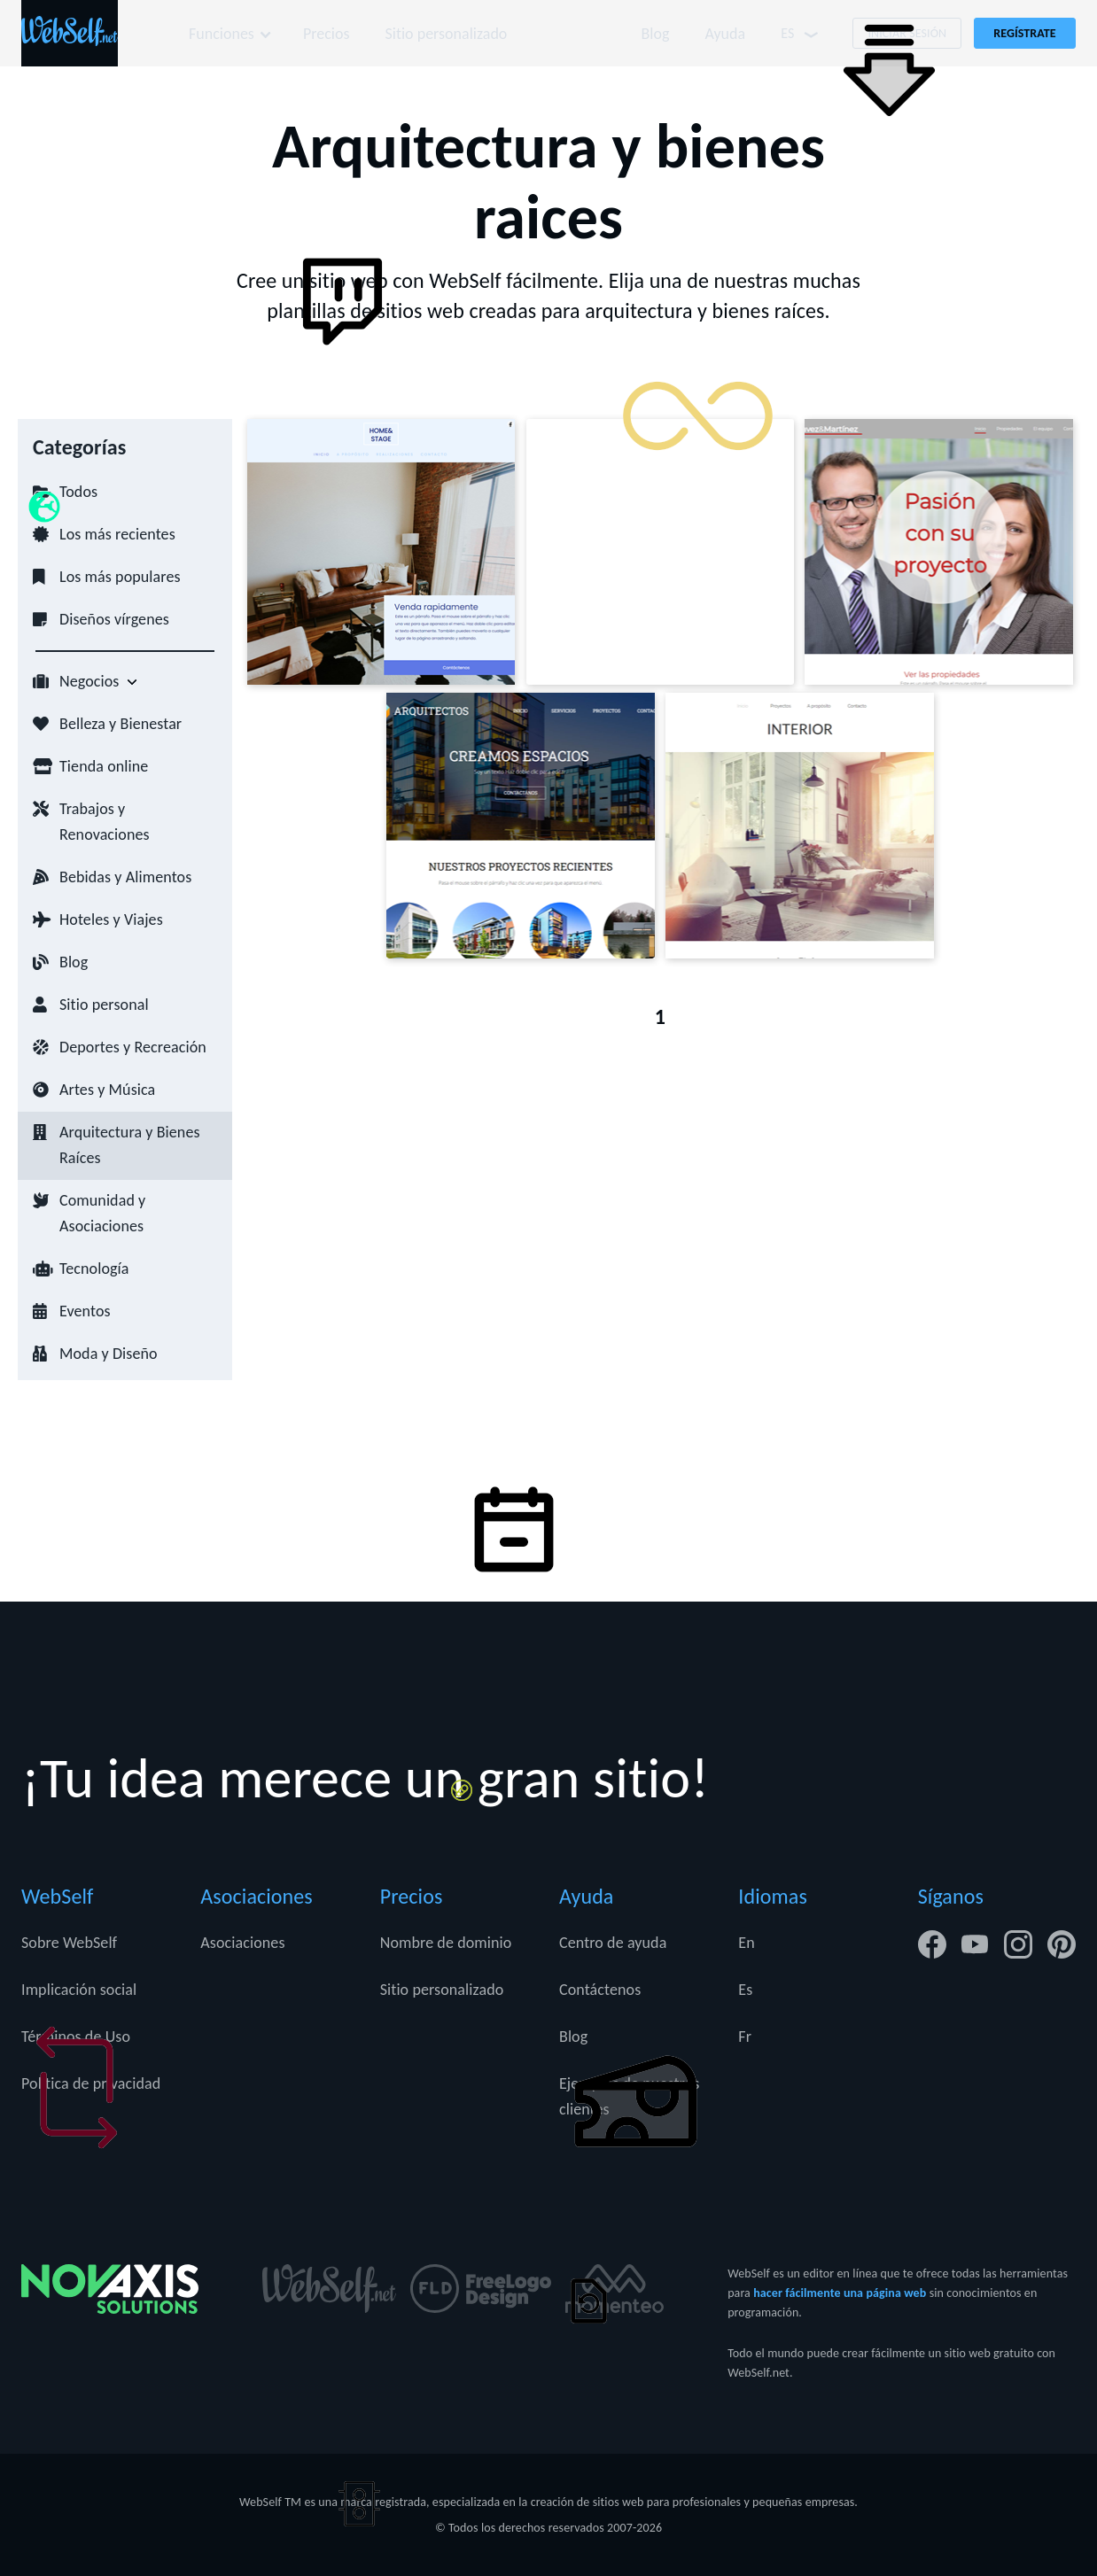 This screenshot has width=1097, height=2576. What do you see at coordinates (359, 2503) in the screenshot?
I see `traffic or signal status indicator` at bounding box center [359, 2503].